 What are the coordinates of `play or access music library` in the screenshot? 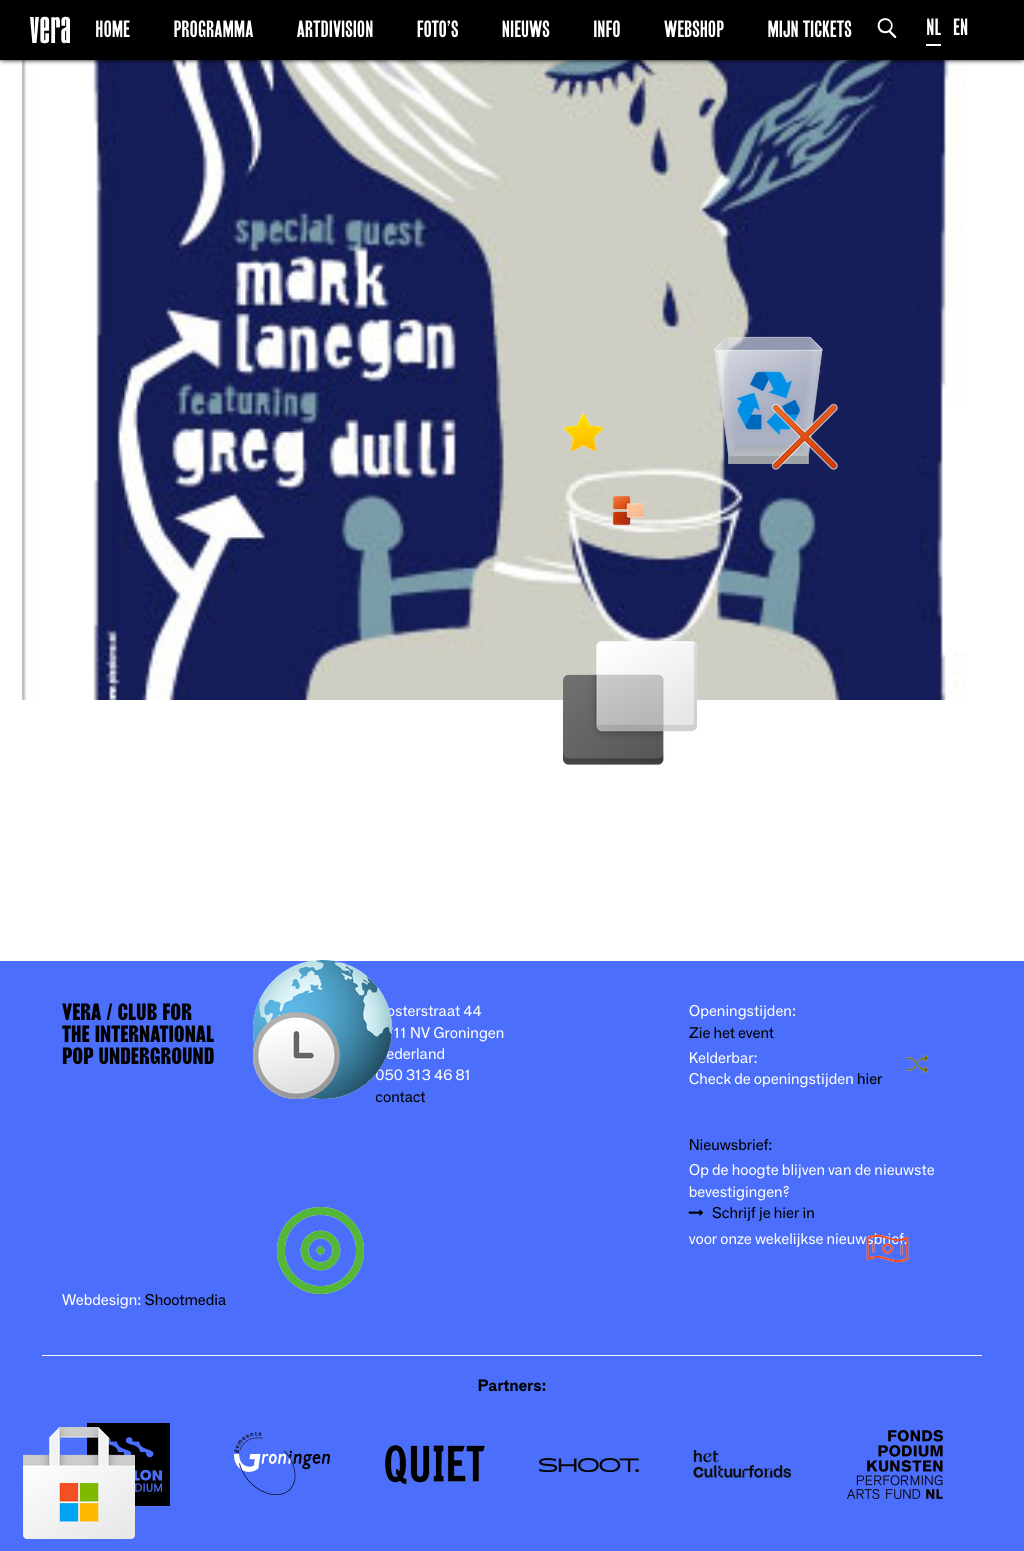 It's located at (320, 1250).